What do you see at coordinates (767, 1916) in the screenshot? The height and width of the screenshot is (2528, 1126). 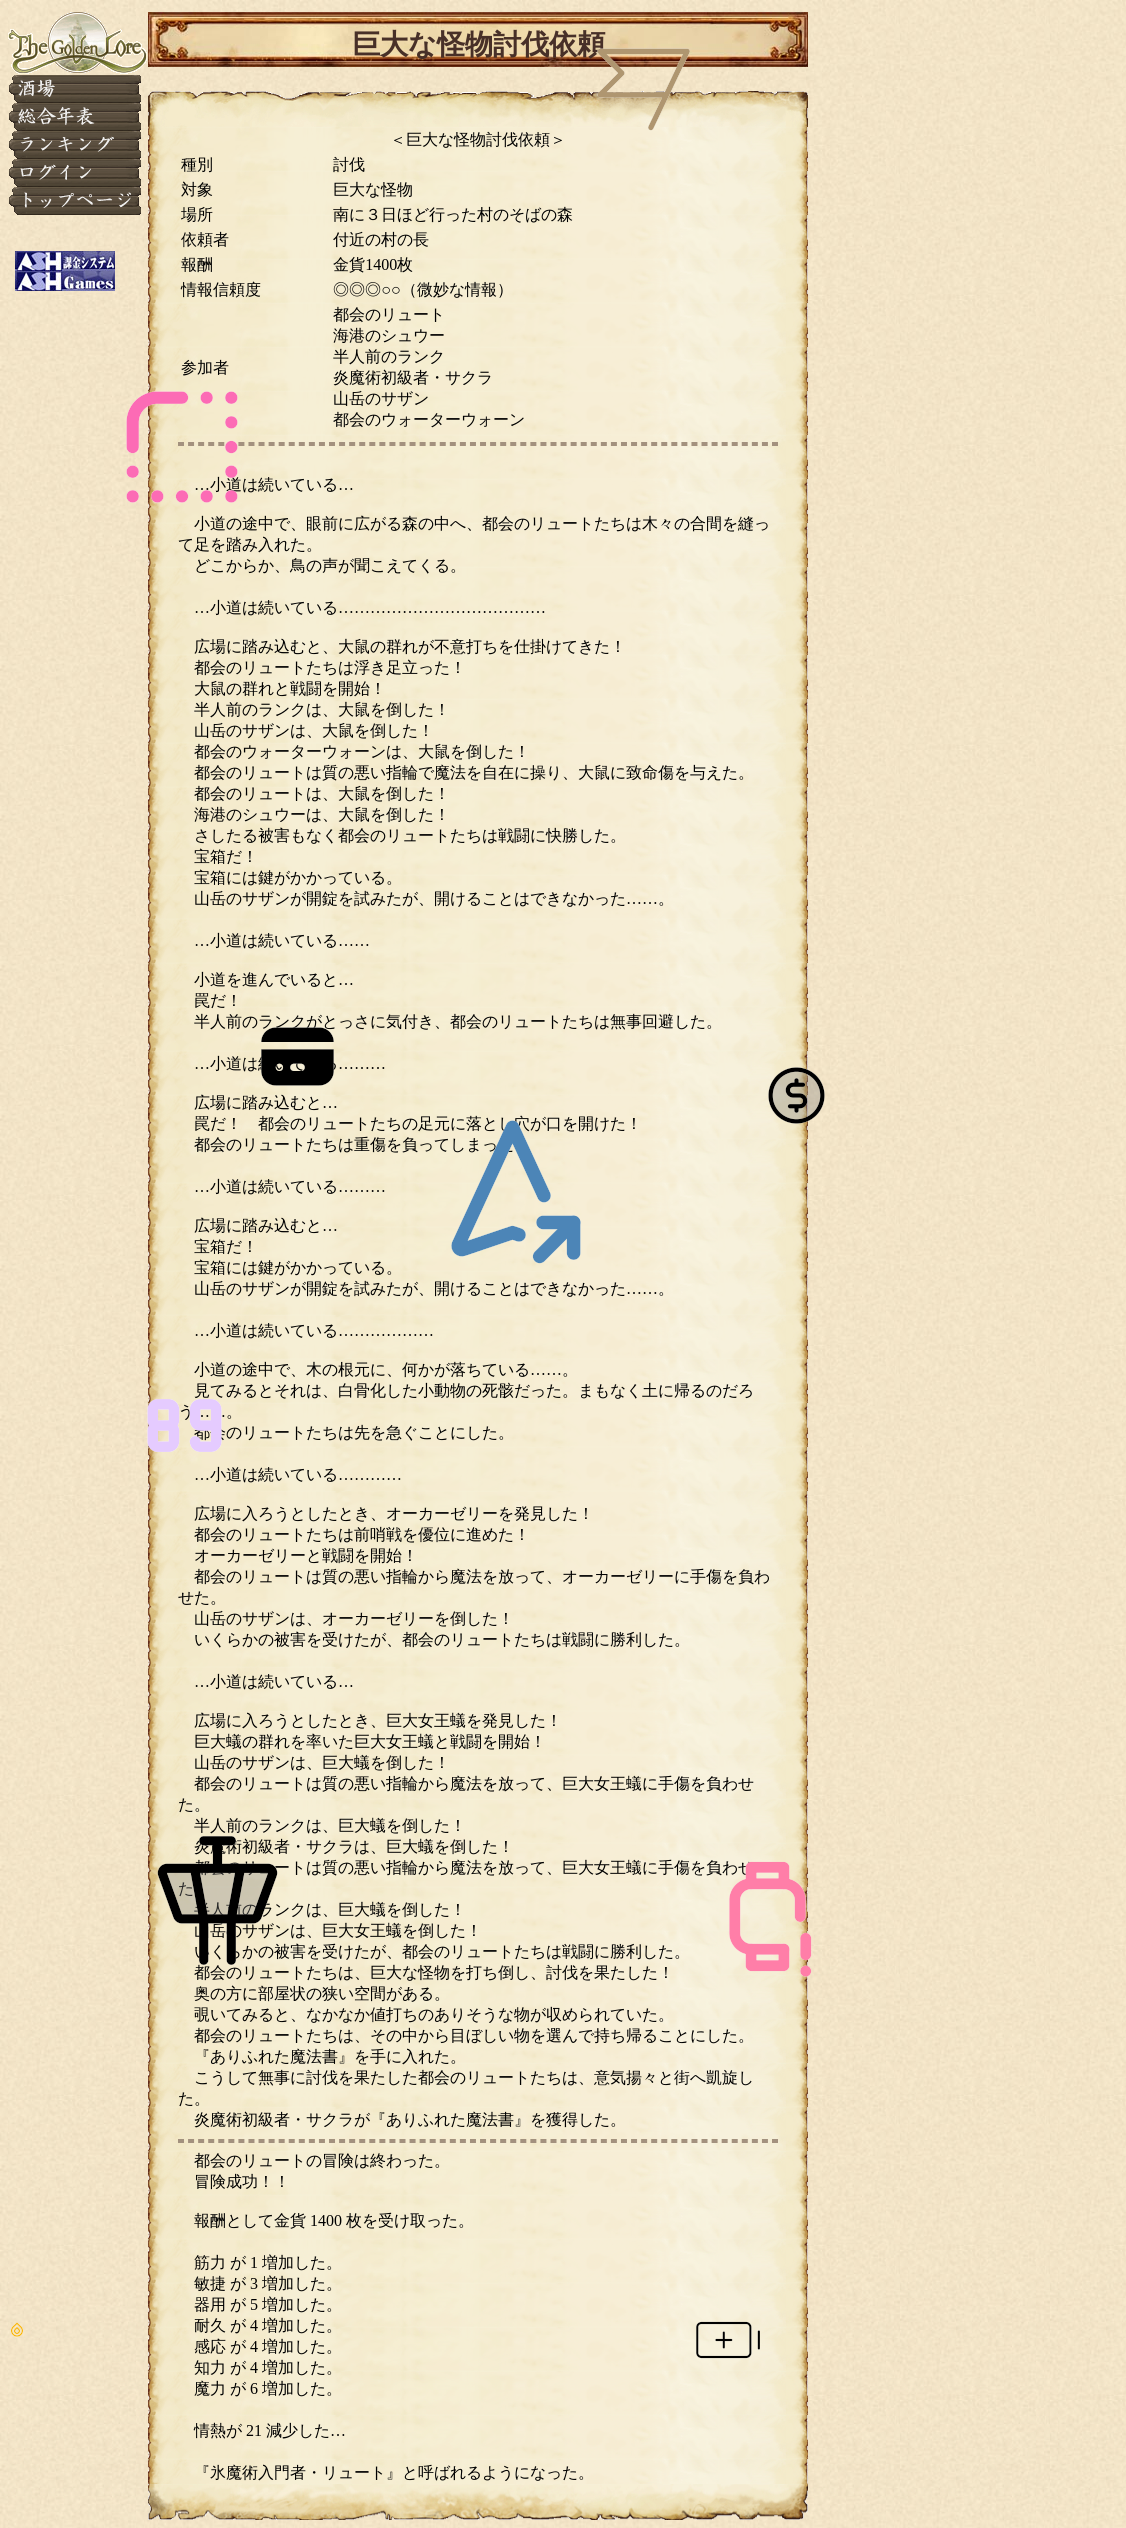 I see `smartwatch alert or notification` at bounding box center [767, 1916].